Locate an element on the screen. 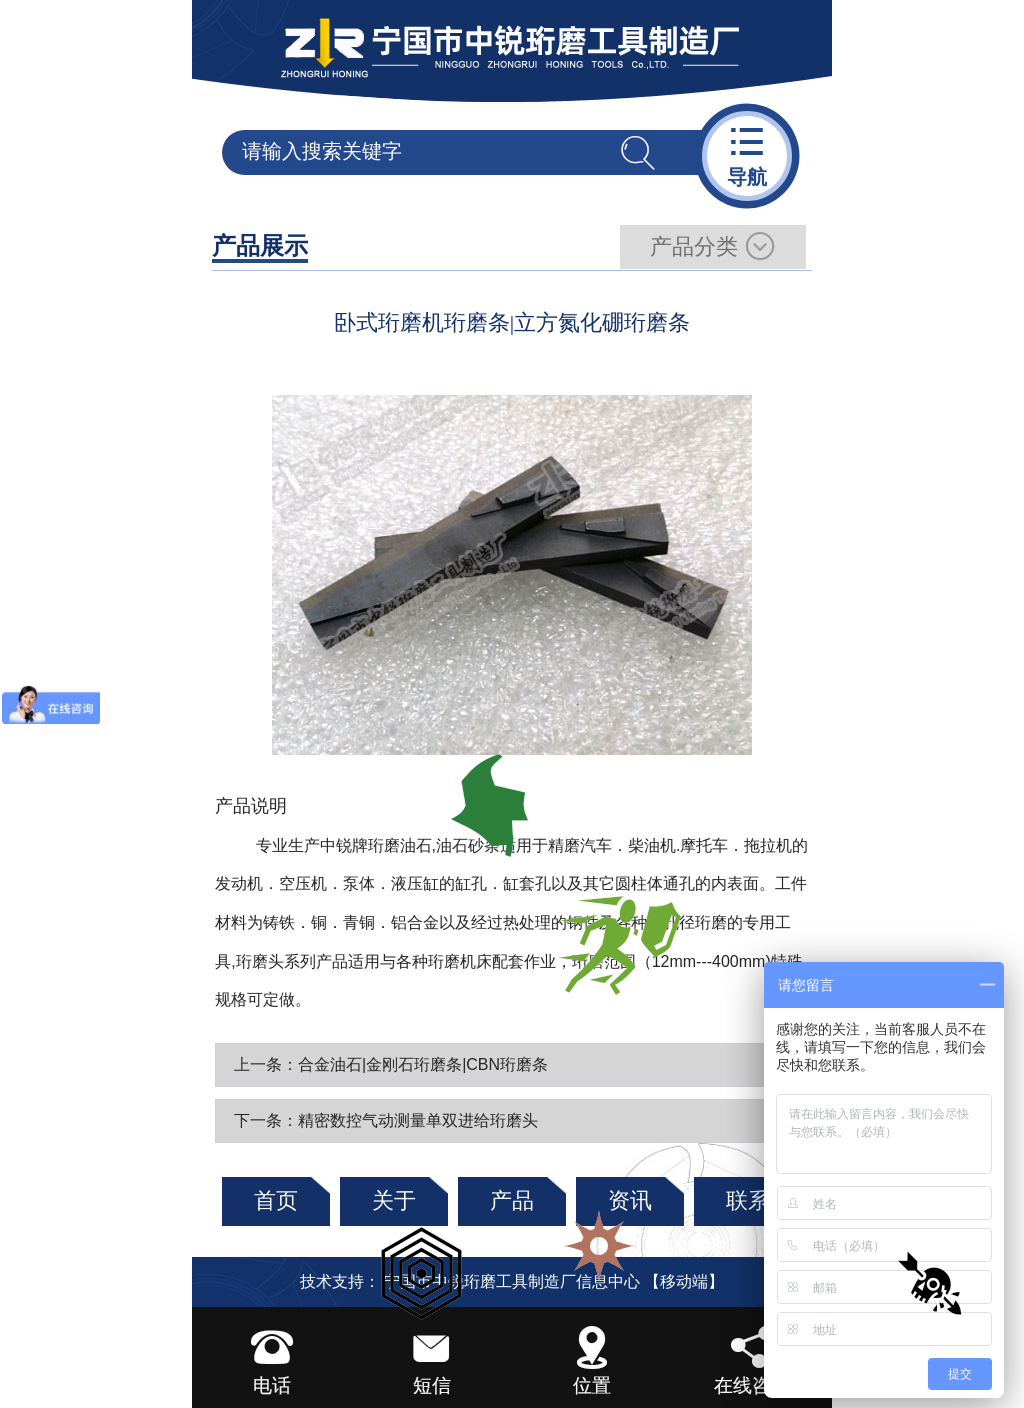 The height and width of the screenshot is (1408, 1024). activate shield bash ability is located at coordinates (619, 945).